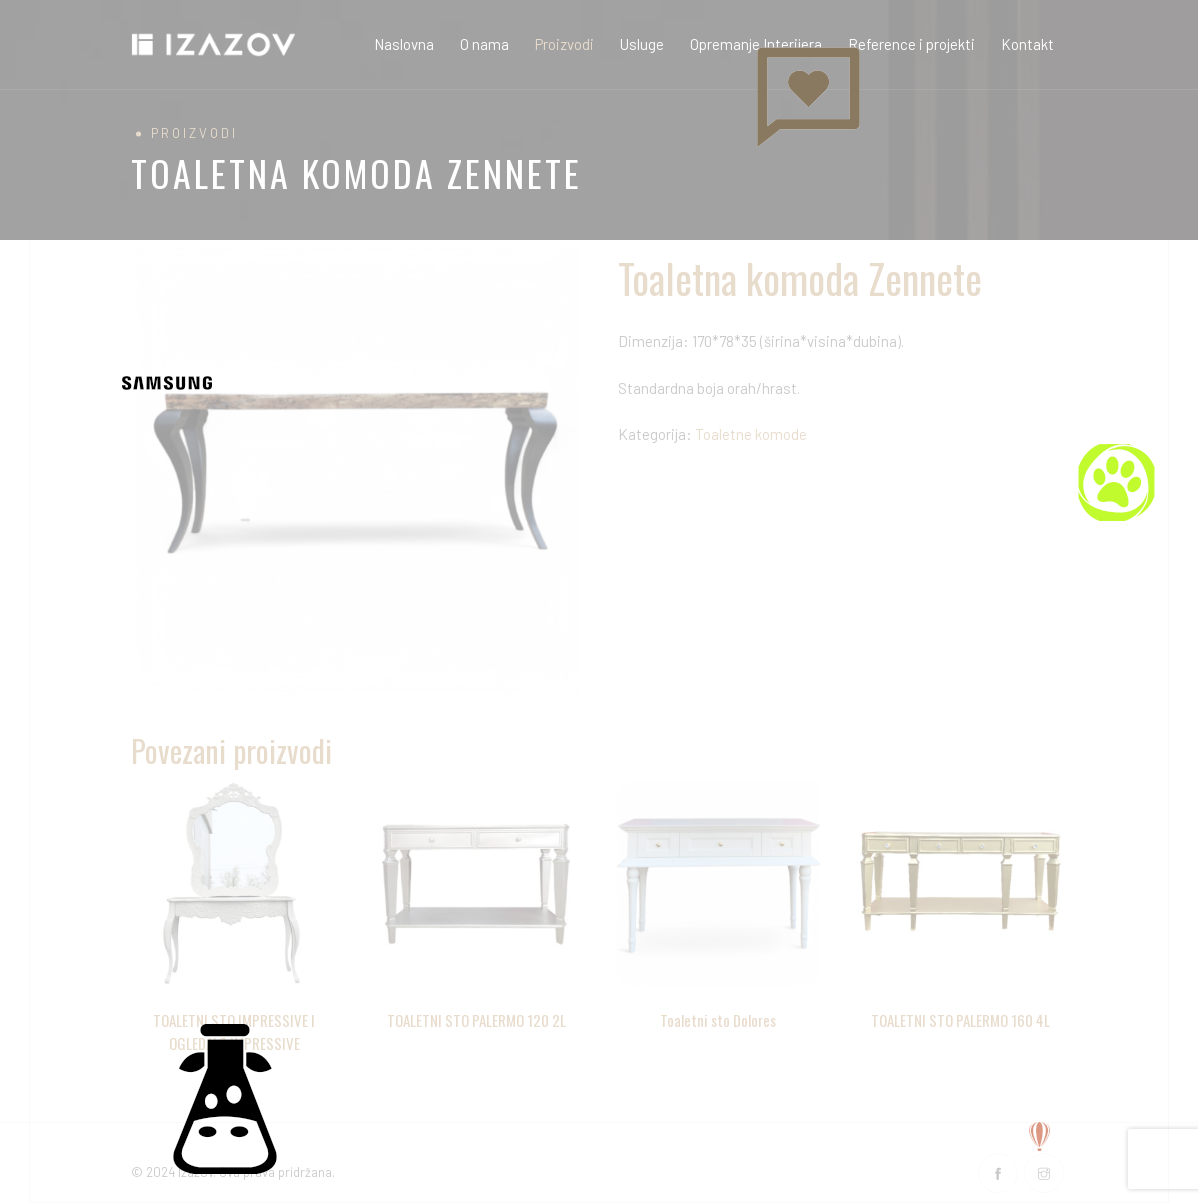 The height and width of the screenshot is (1203, 1198). Describe the element at coordinates (167, 383) in the screenshot. I see `Samsung brand logo` at that location.